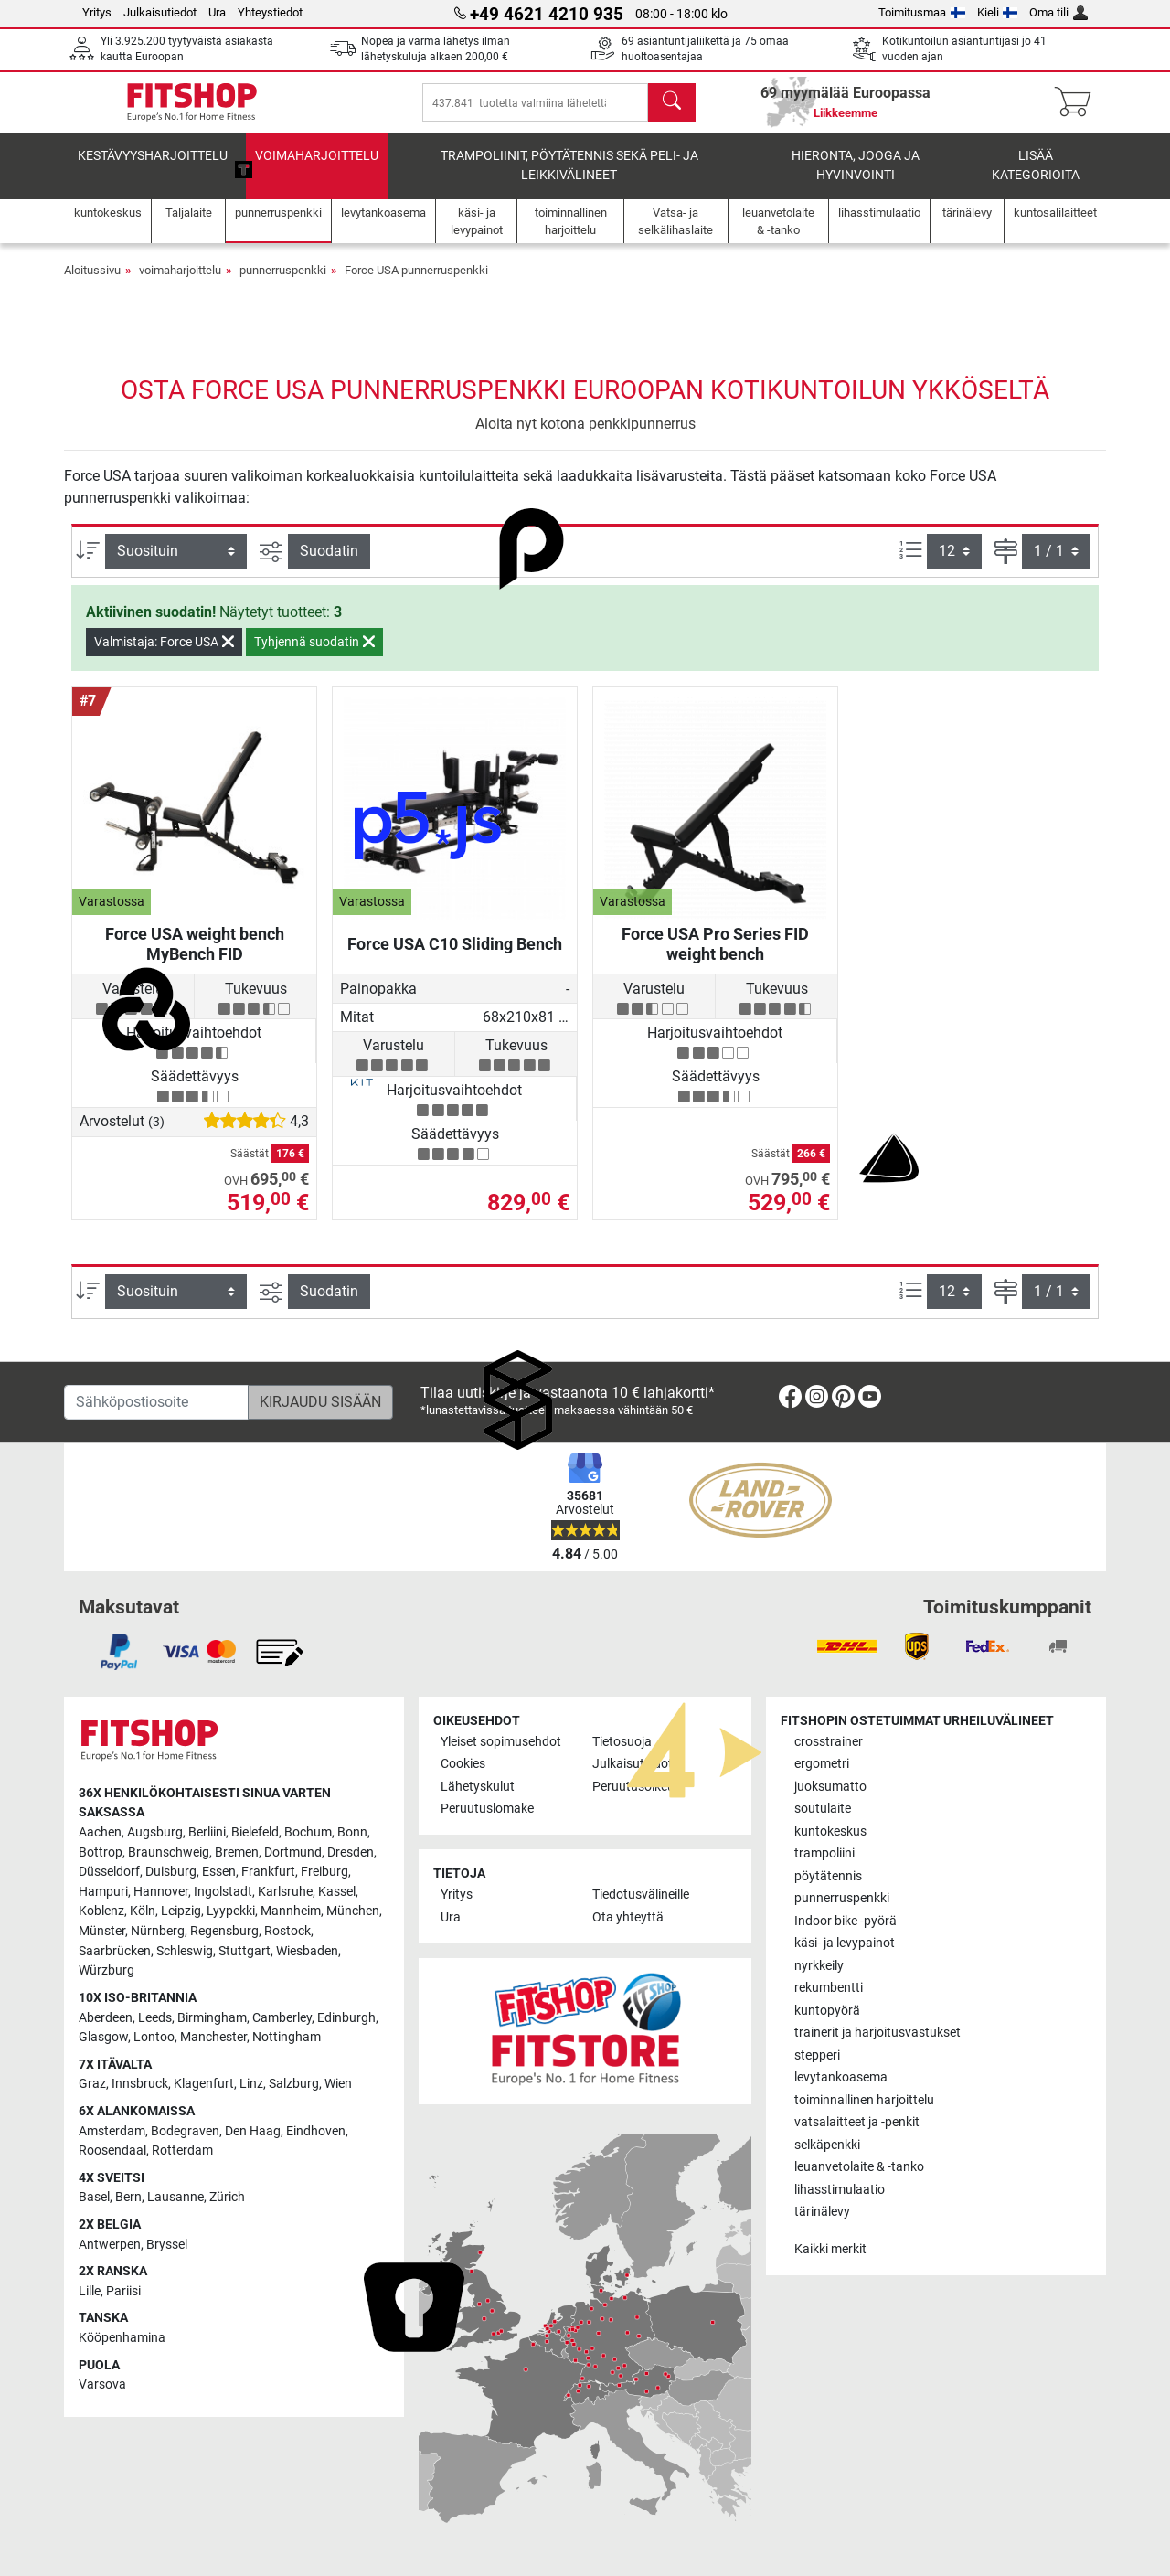 The image size is (1170, 2576). What do you see at coordinates (694, 1750) in the screenshot?
I see `open the tv4 play streaming app` at bounding box center [694, 1750].